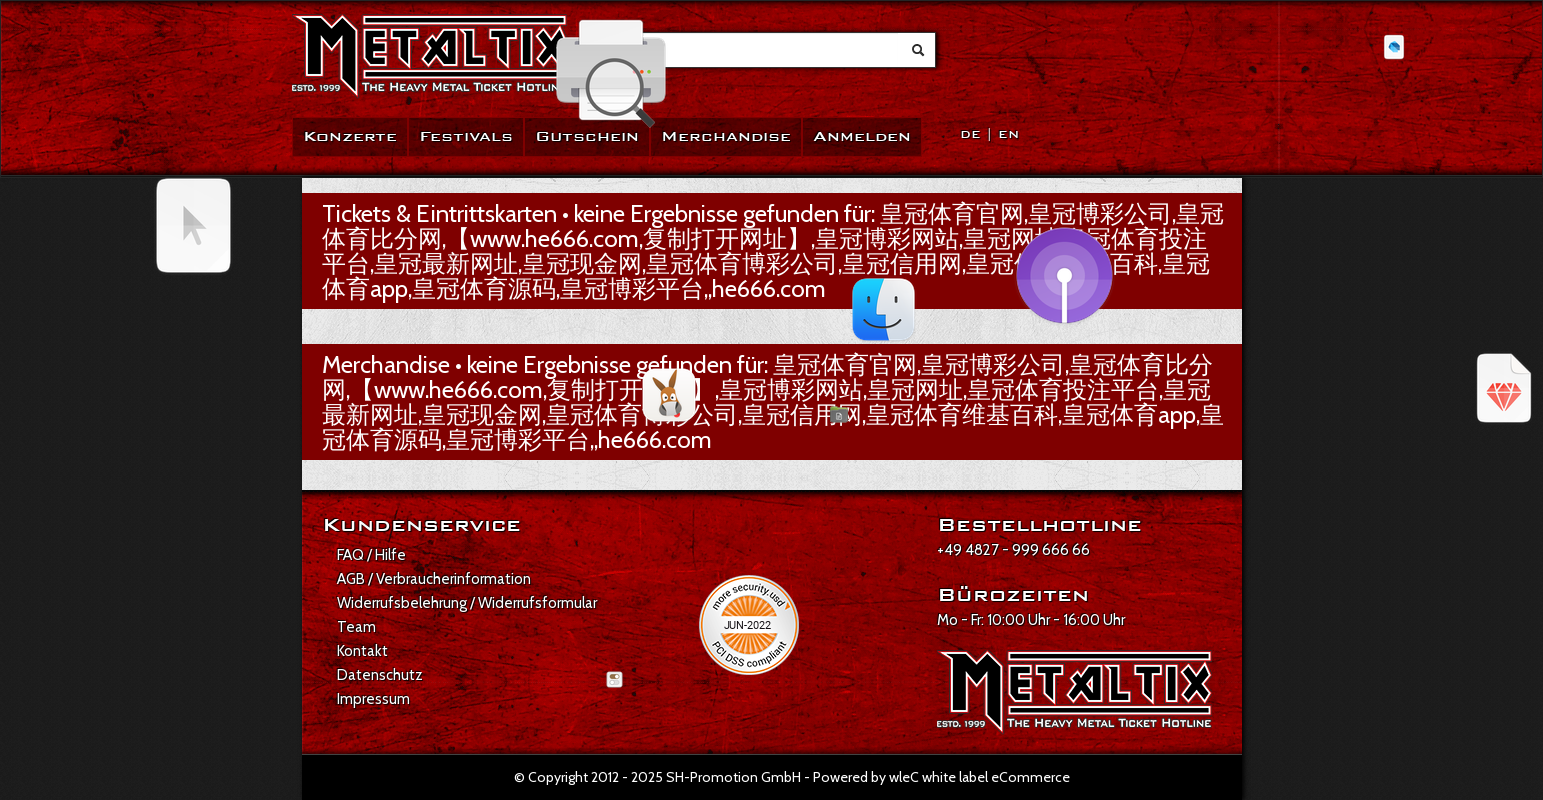 The image size is (1543, 800). I want to click on open Finder to browse files and folders, so click(883, 309).